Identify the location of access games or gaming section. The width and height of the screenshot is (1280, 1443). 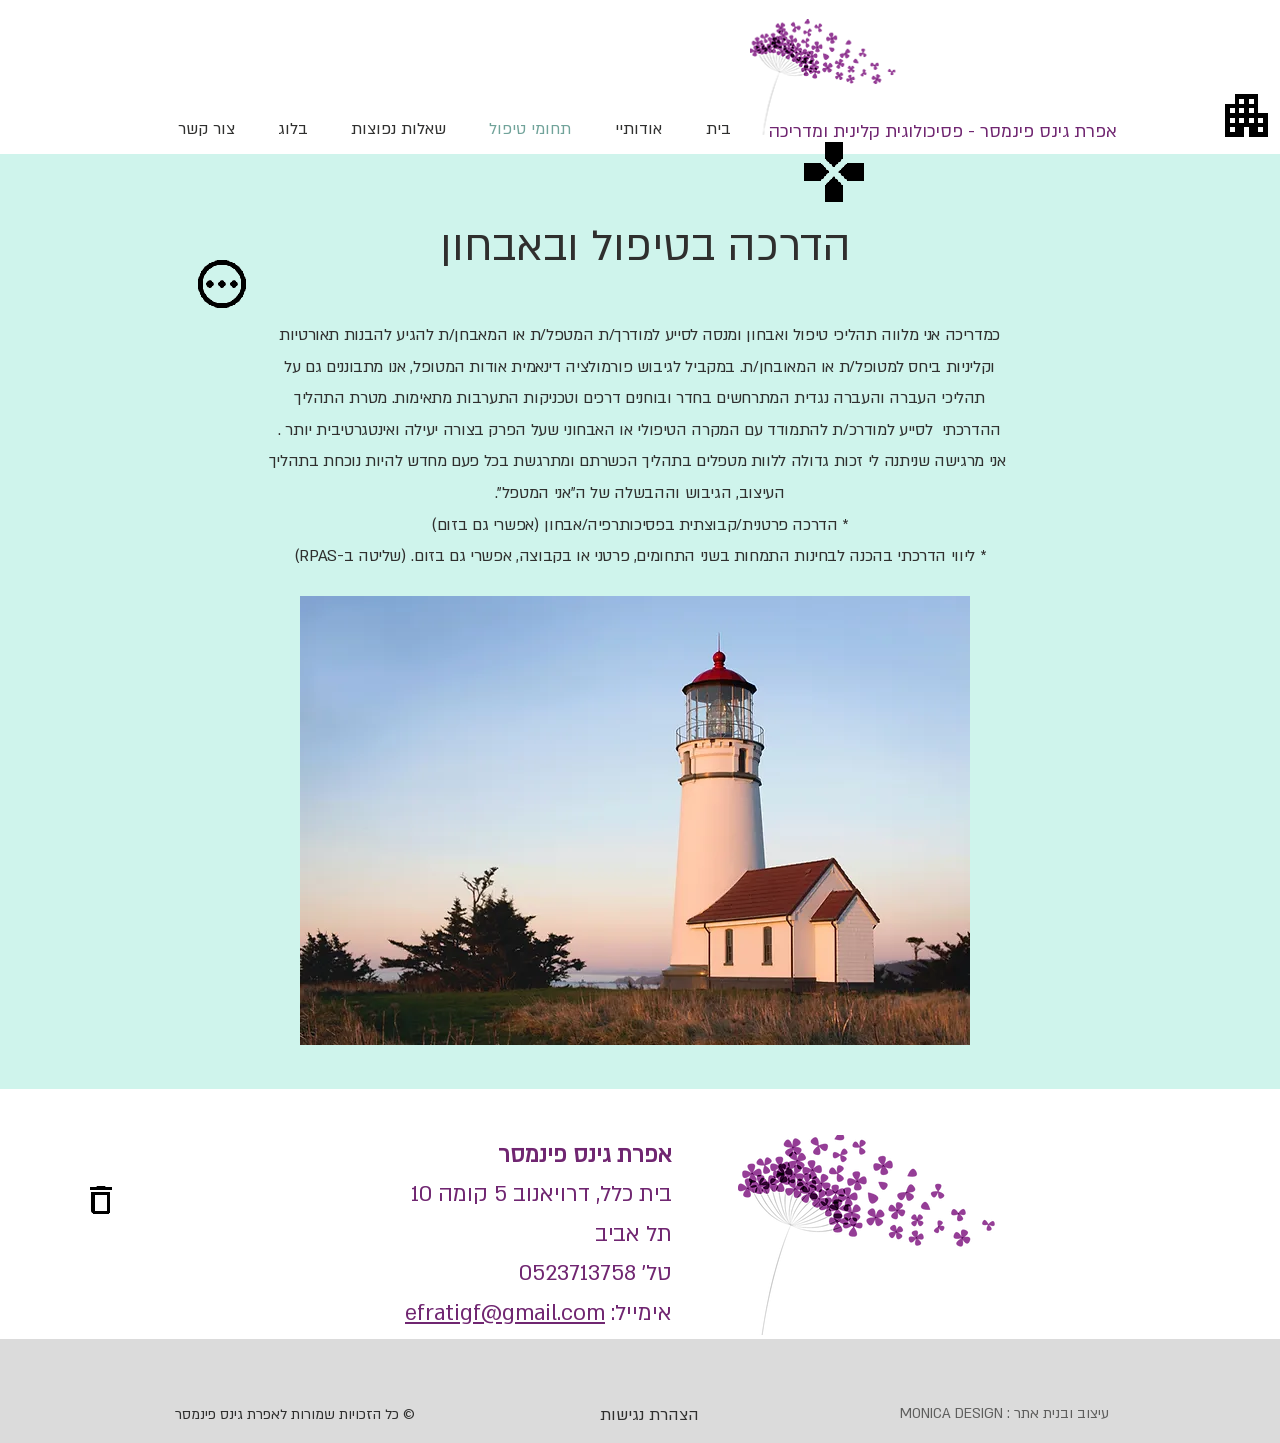
(834, 172).